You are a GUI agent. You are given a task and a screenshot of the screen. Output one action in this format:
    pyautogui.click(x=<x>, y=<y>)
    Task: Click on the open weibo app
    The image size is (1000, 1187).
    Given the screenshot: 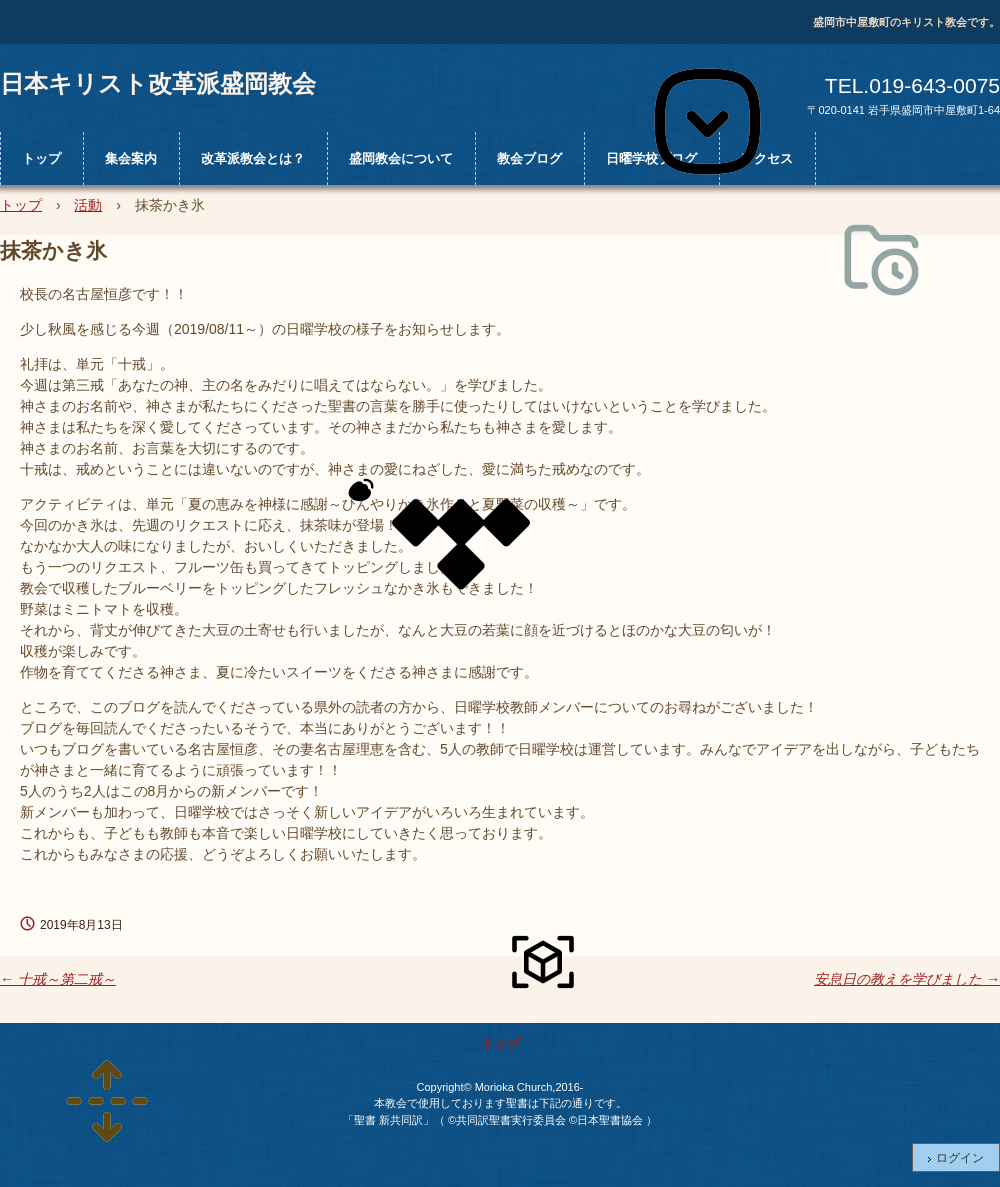 What is the action you would take?
    pyautogui.click(x=361, y=490)
    